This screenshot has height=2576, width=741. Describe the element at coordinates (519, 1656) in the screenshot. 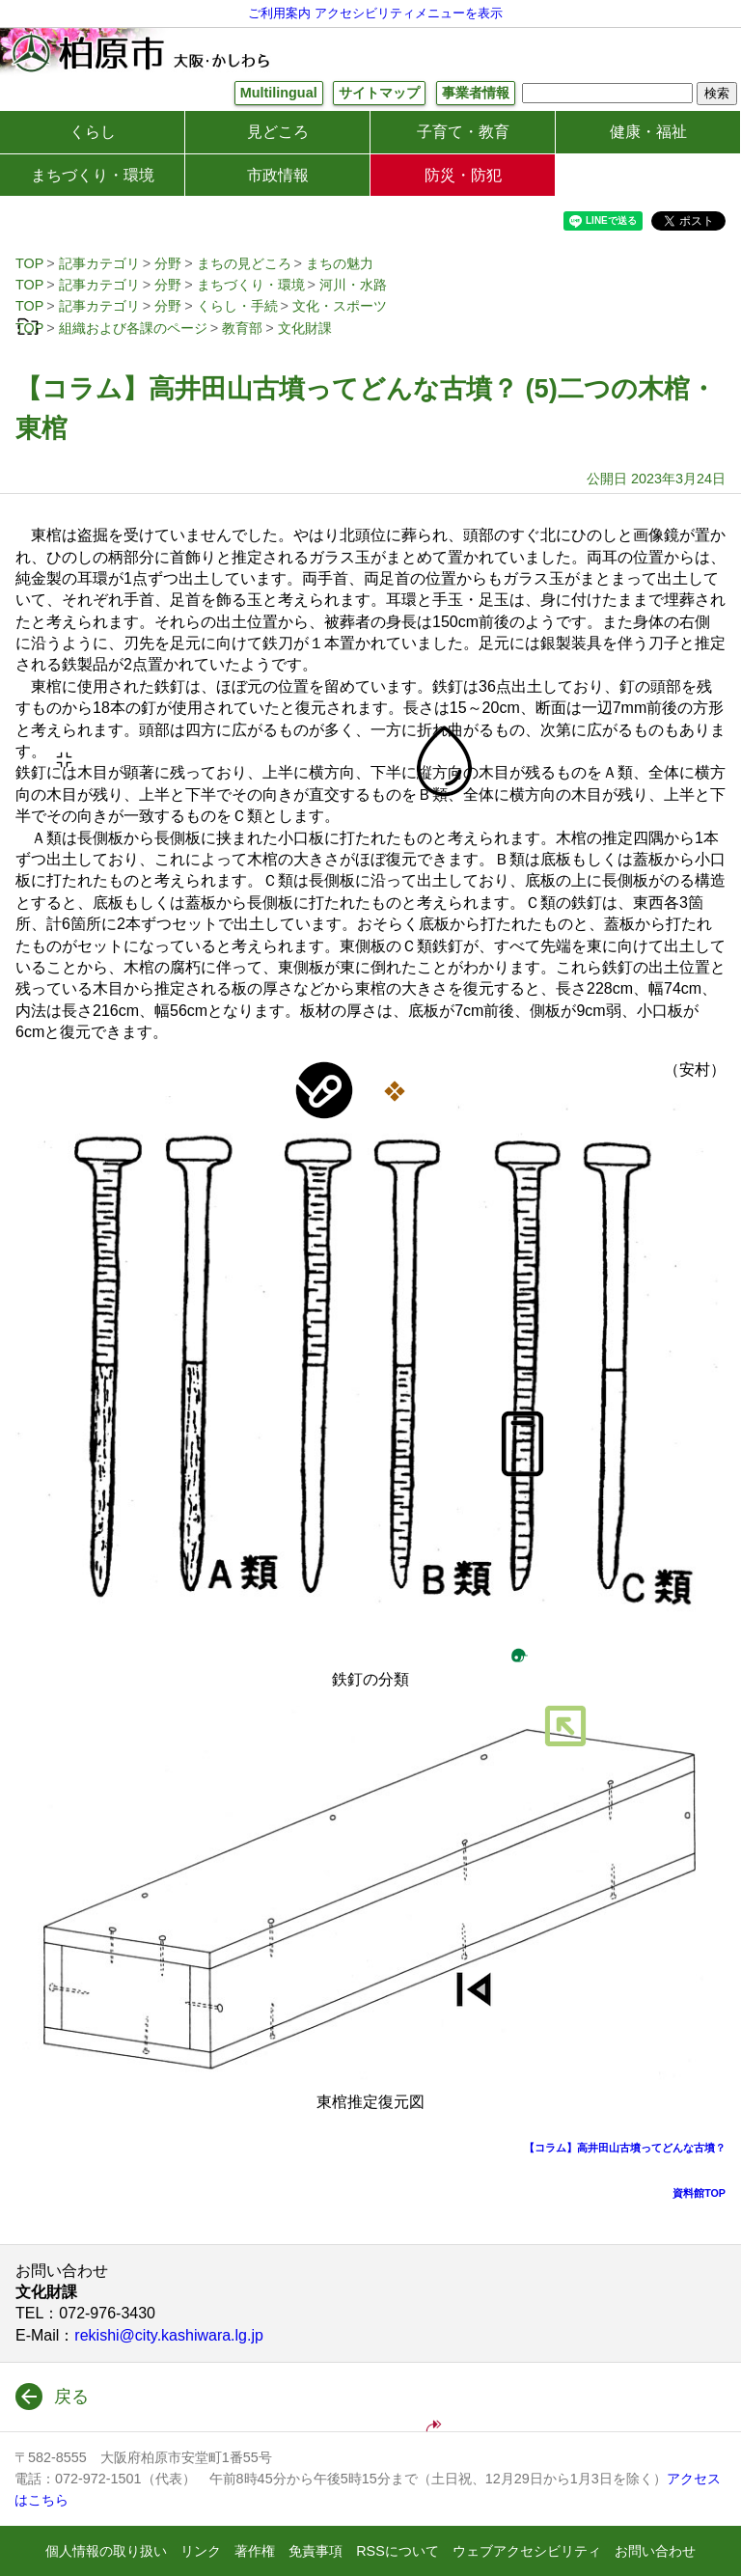

I see `view baseball or sports equipment` at that location.